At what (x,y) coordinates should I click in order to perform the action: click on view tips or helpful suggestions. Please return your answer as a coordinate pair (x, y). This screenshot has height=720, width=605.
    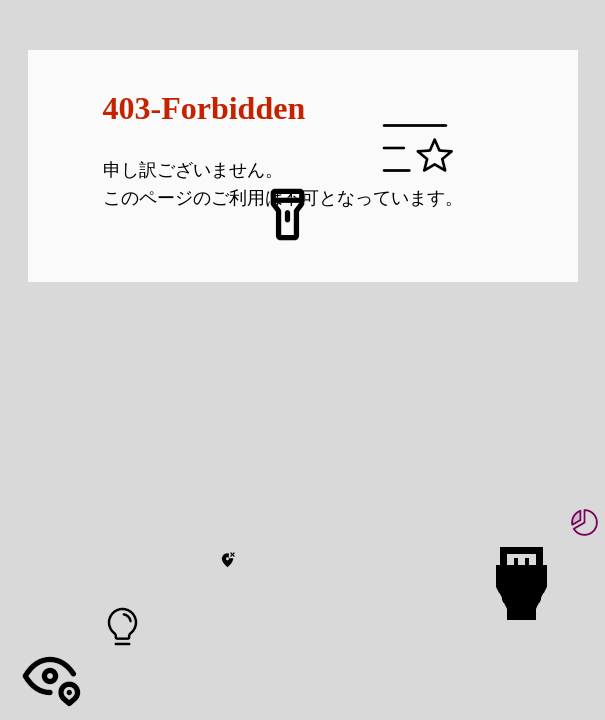
    Looking at the image, I should click on (122, 626).